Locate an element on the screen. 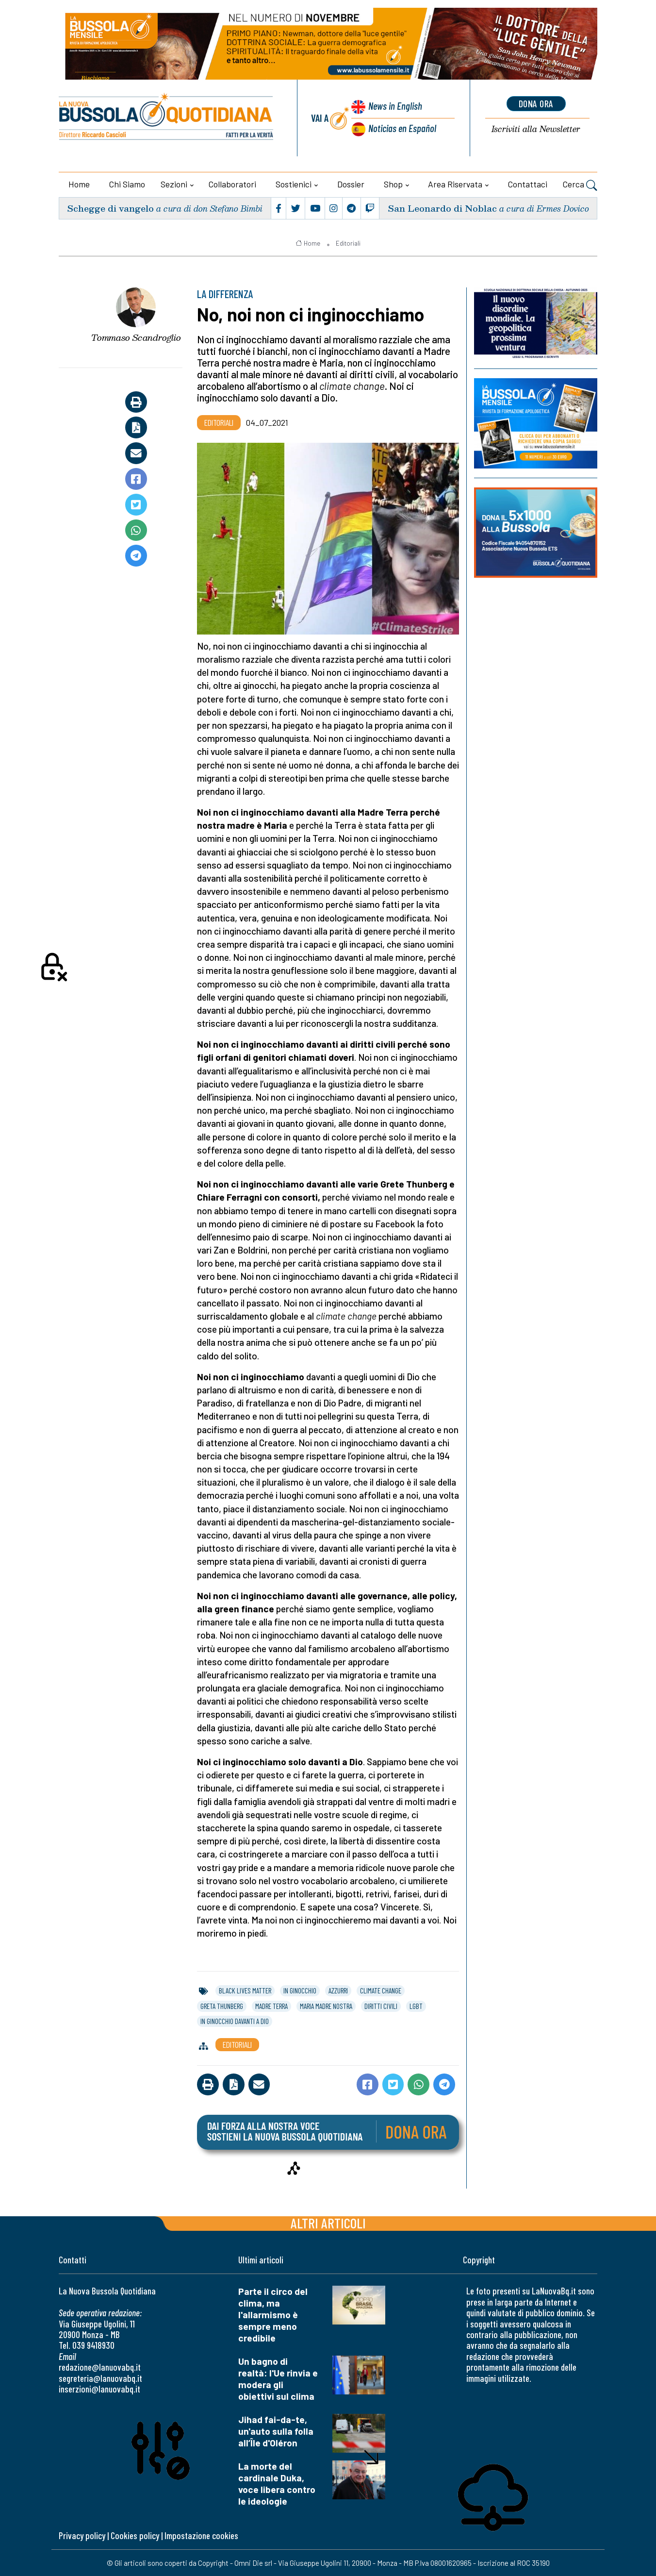 The image size is (656, 2576). access cloud network settings is located at coordinates (493, 2496).